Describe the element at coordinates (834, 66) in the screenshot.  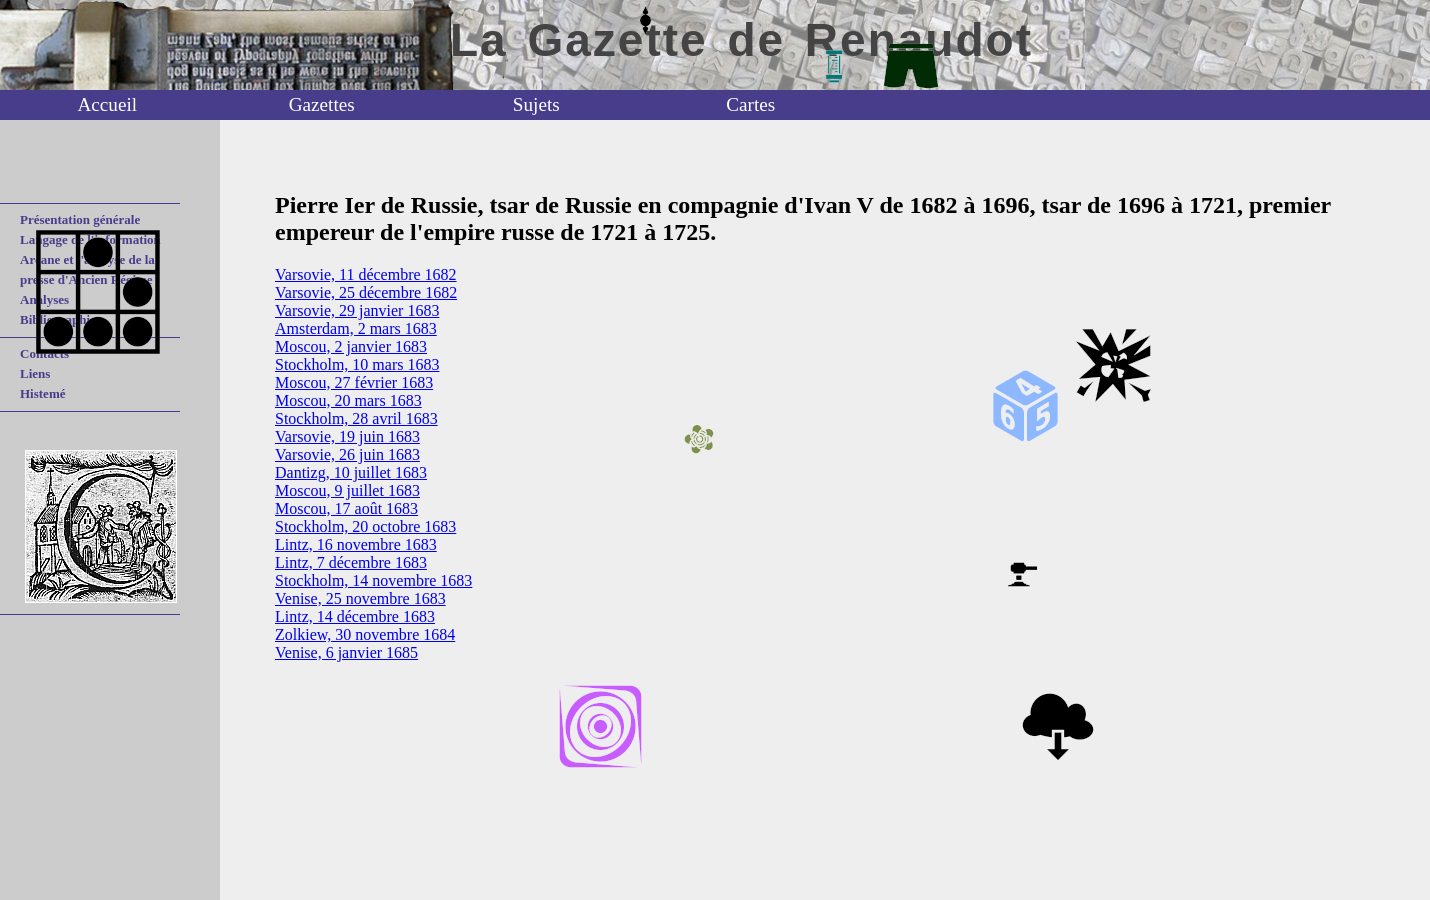
I see `view temperature or measurement settings` at that location.